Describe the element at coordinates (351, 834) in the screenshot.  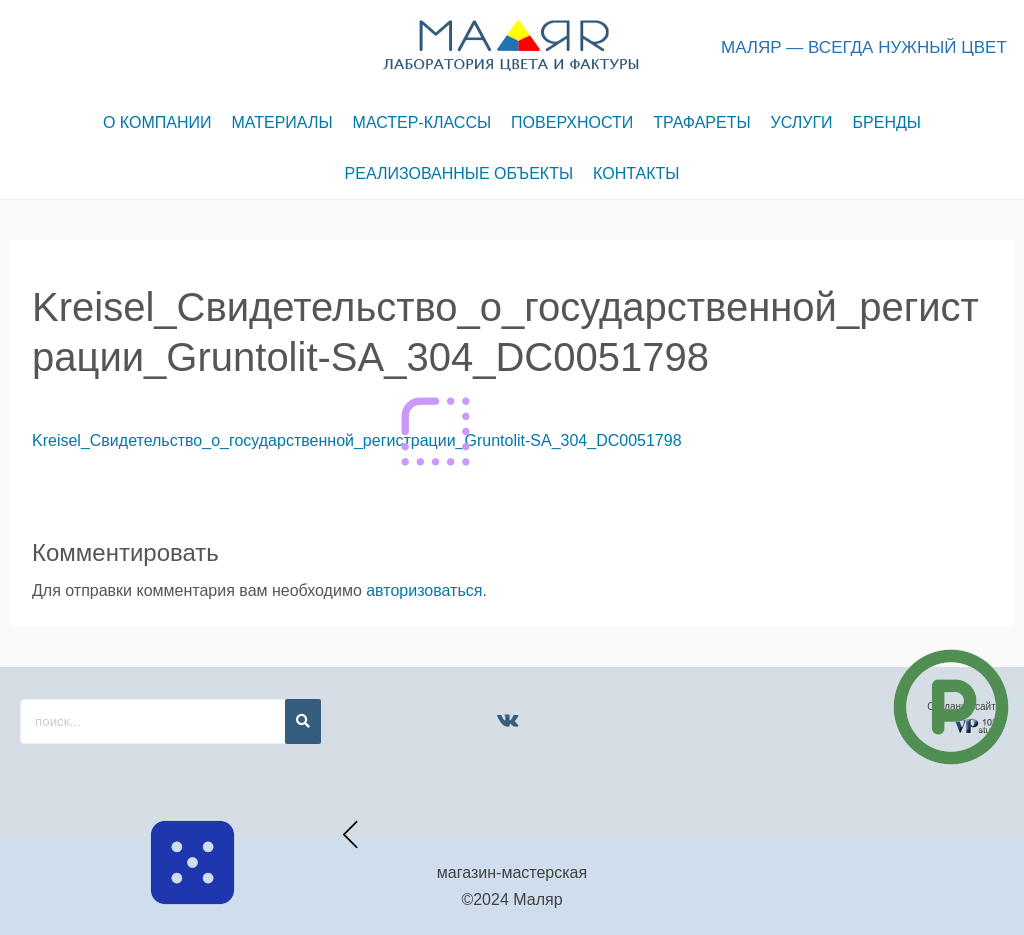
I see `go back to the previous screen` at that location.